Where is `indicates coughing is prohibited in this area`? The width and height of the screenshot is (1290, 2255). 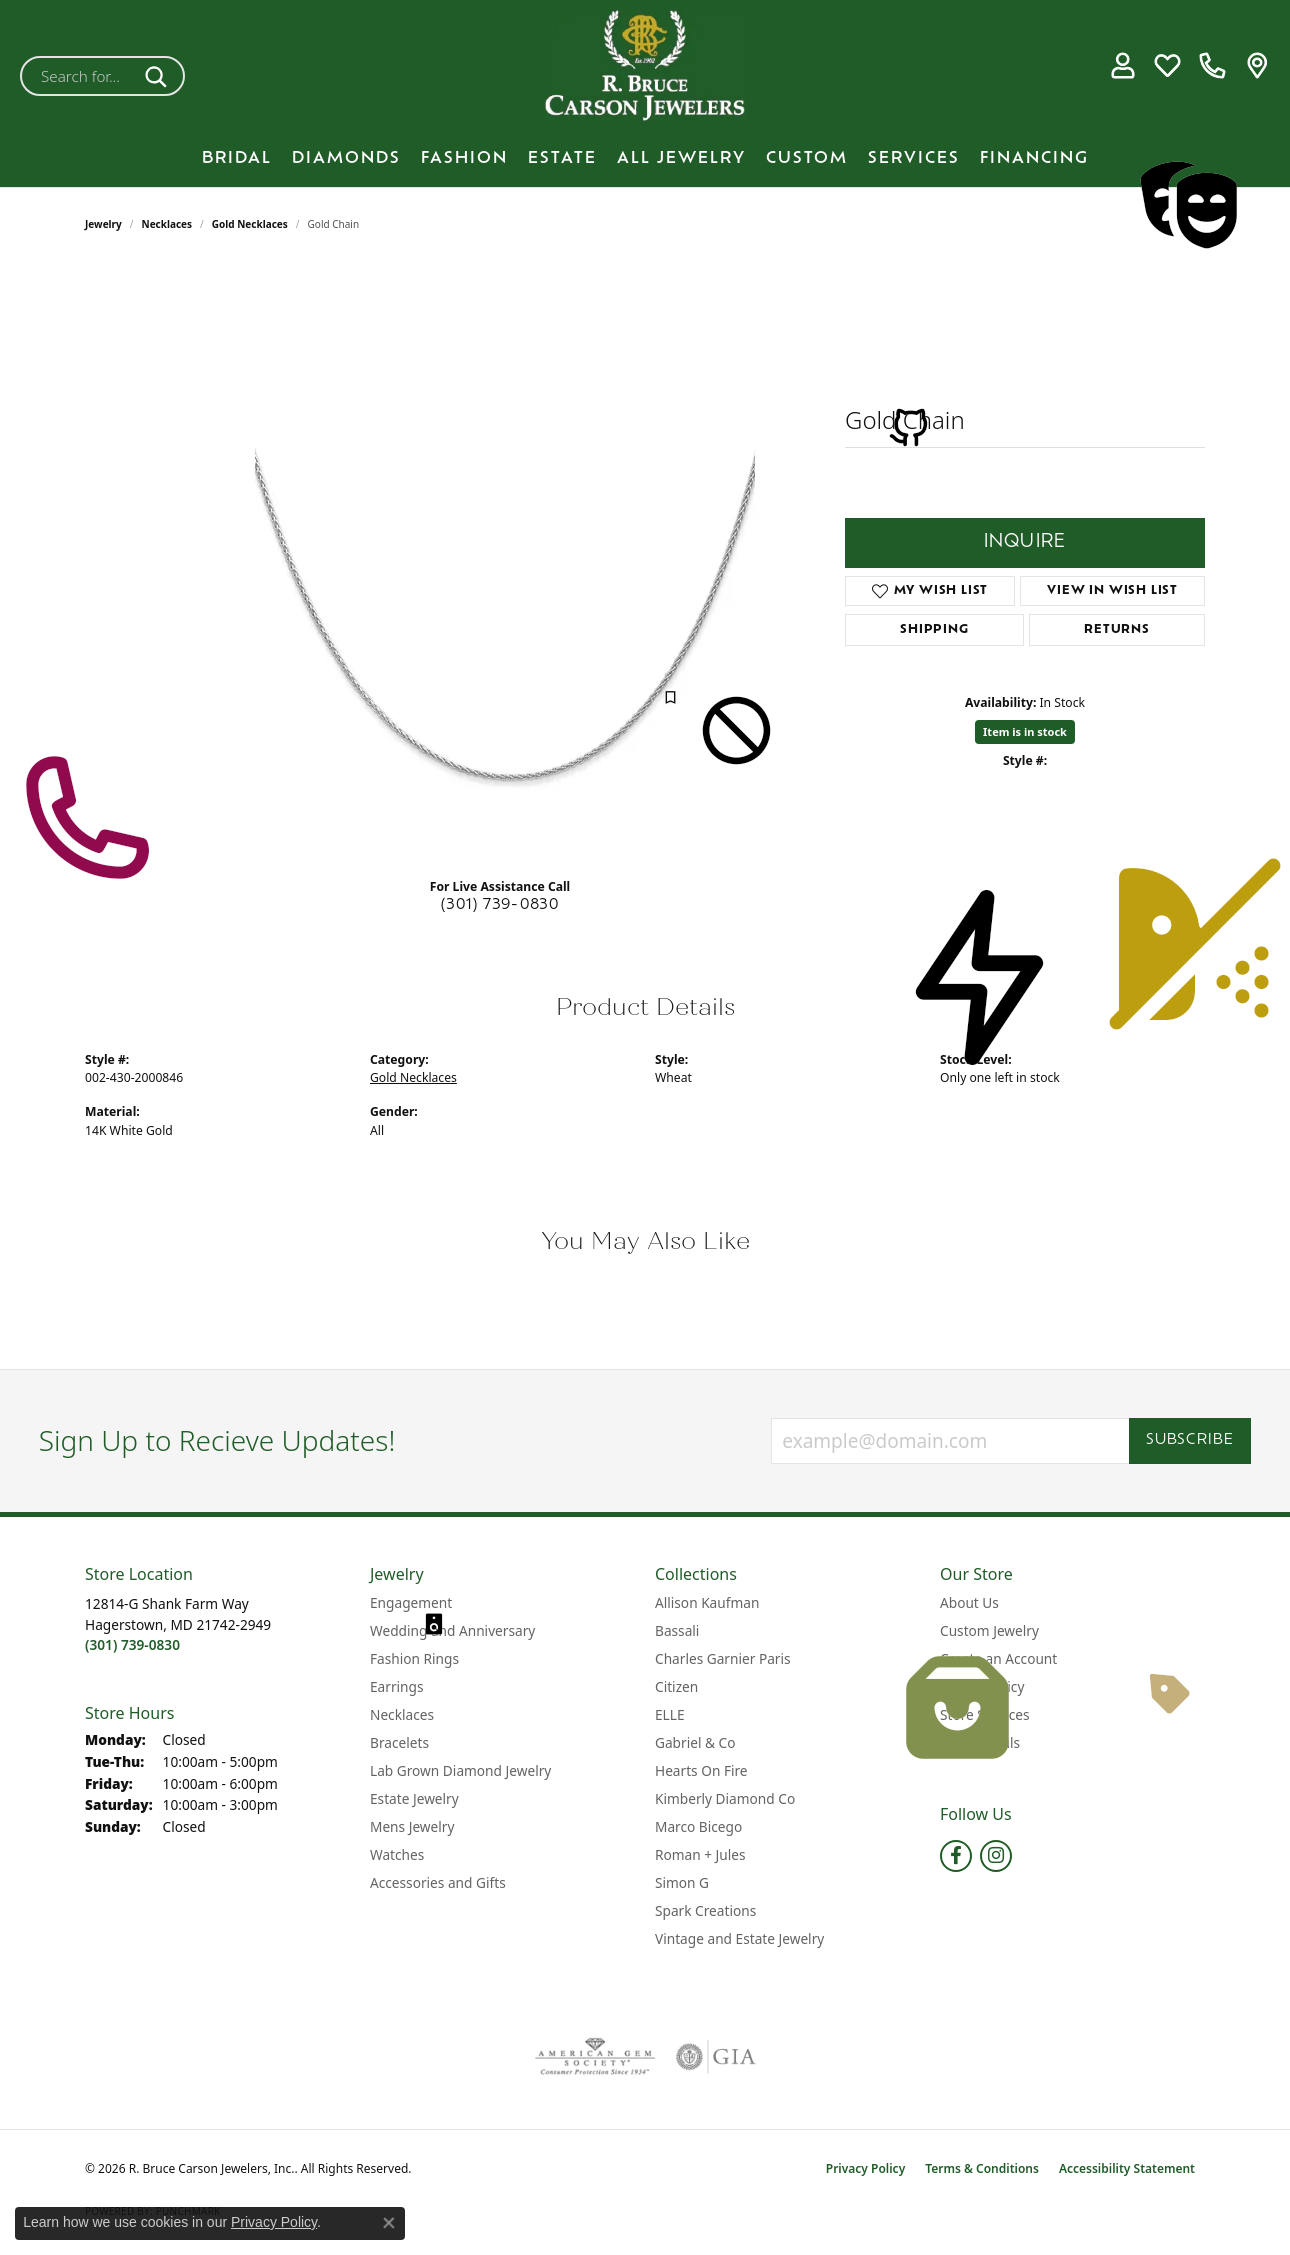
indicates coughing is prohibited in this area is located at coordinates (1195, 944).